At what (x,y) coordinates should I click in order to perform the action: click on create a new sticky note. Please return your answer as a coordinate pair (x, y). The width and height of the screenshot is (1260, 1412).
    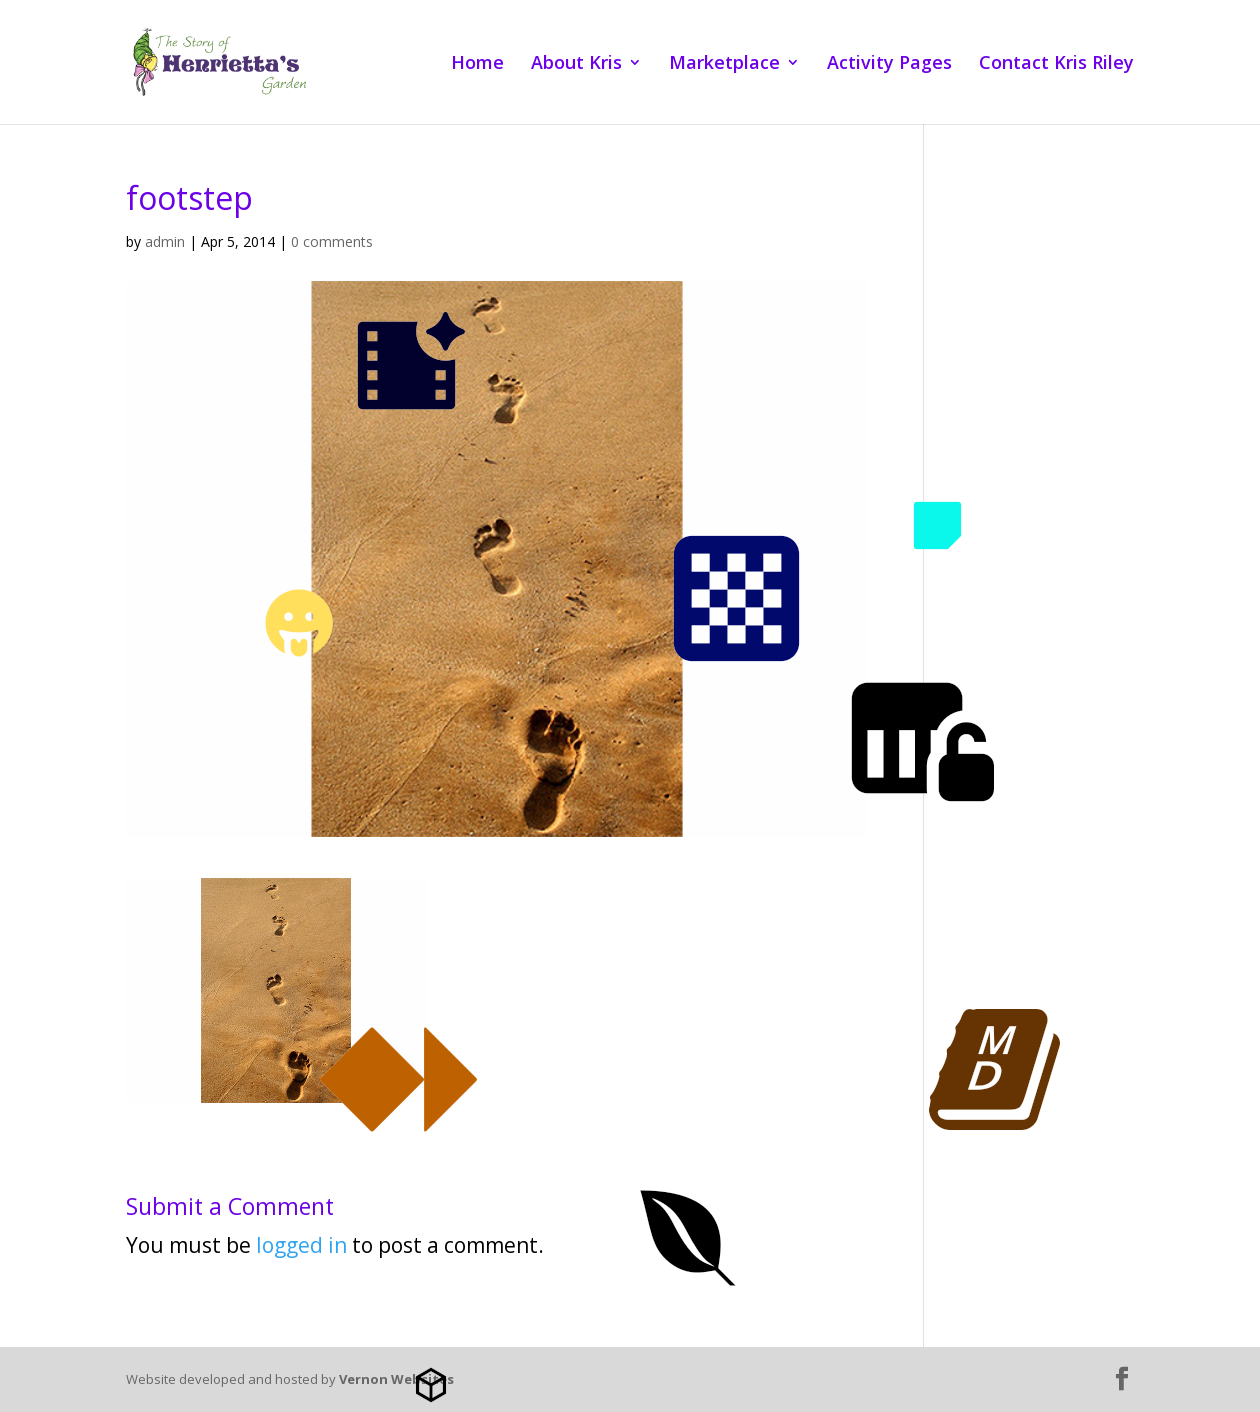
    Looking at the image, I should click on (937, 525).